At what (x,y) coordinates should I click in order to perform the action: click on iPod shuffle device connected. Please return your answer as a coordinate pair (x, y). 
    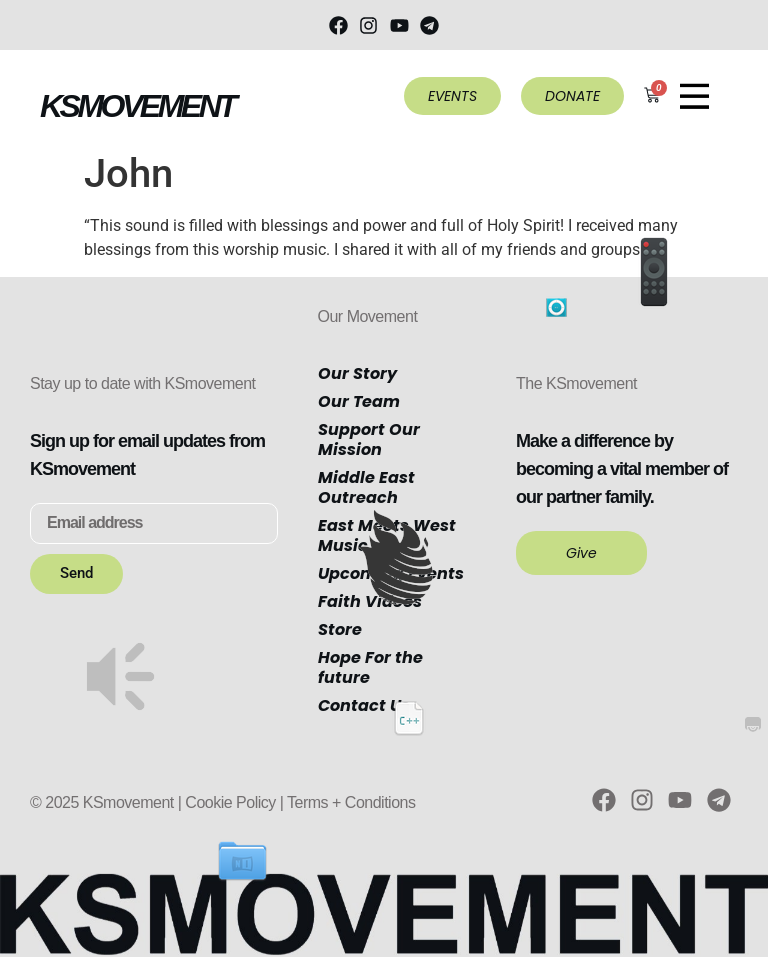
    Looking at the image, I should click on (556, 307).